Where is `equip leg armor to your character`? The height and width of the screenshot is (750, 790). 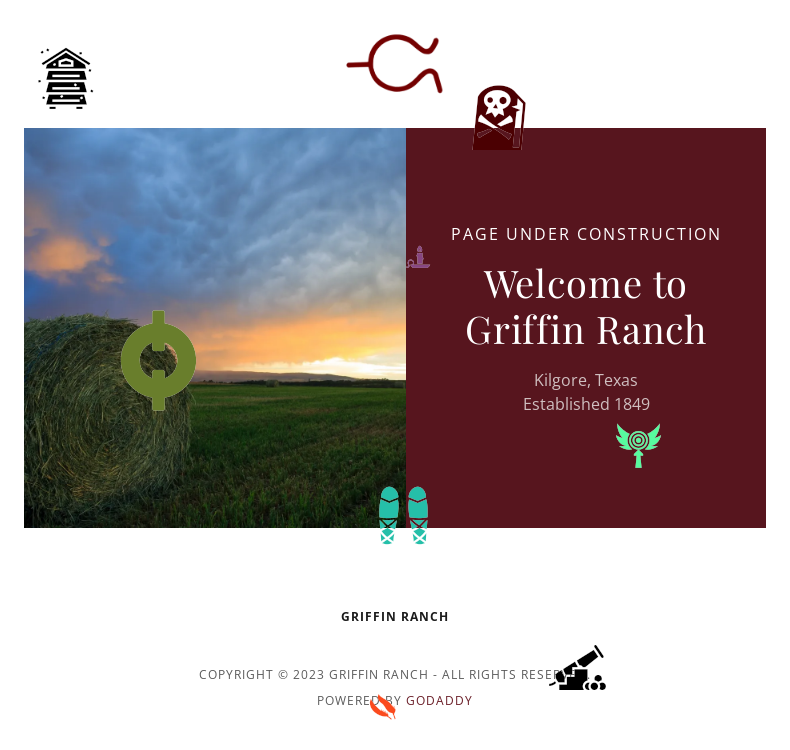
equip leg armor to your character is located at coordinates (403, 514).